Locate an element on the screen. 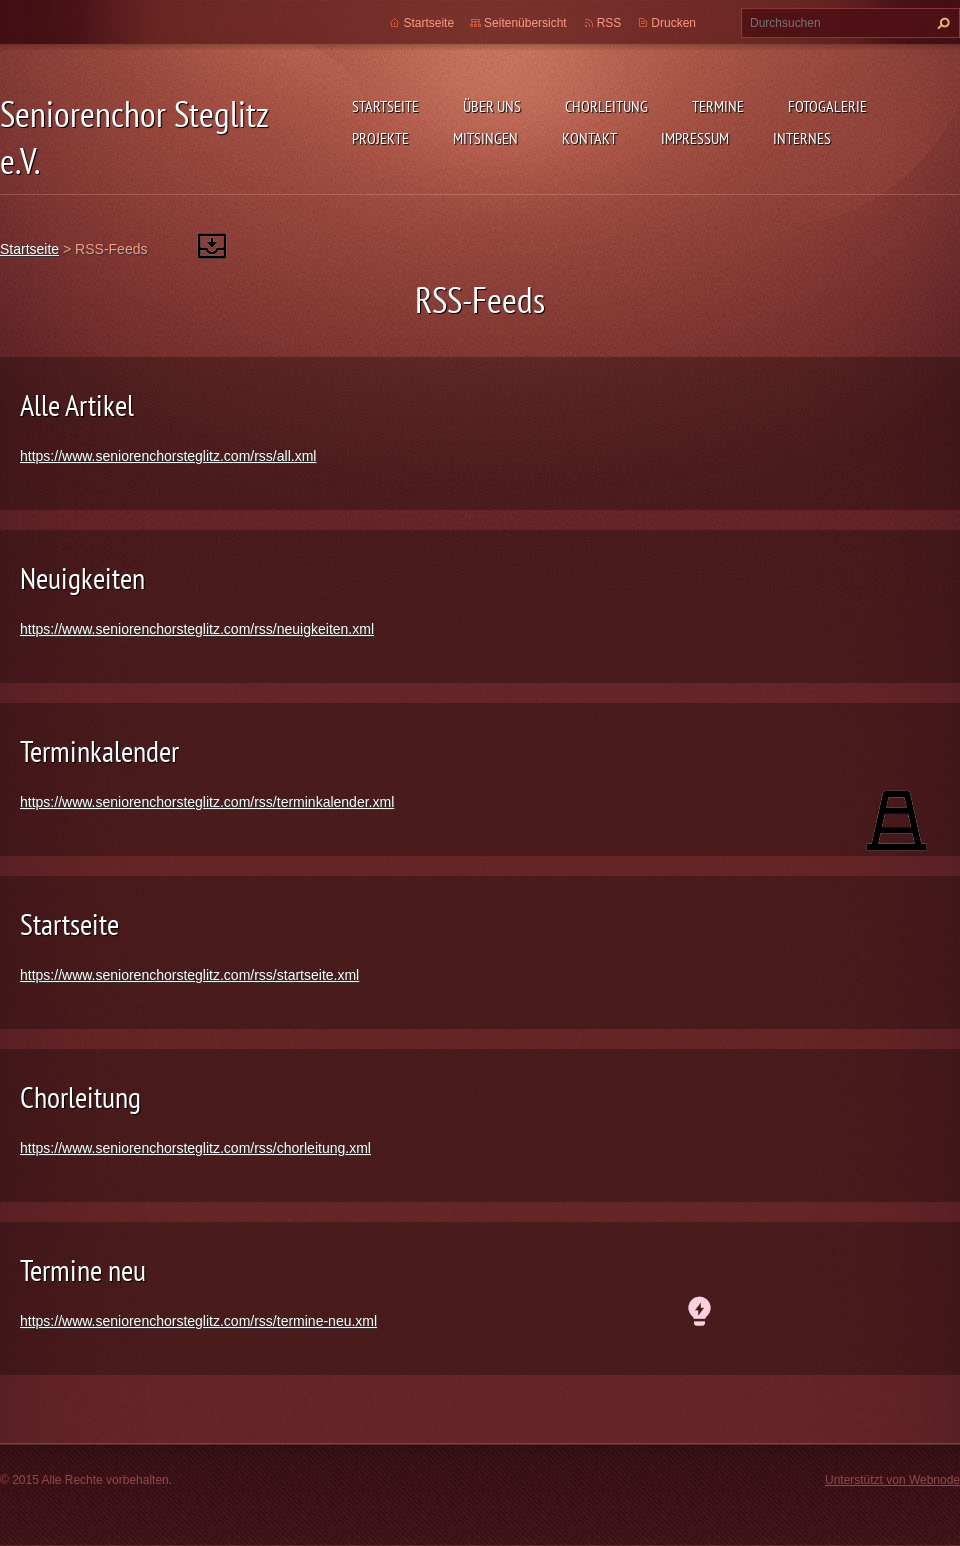  access quick ideas or tips is located at coordinates (699, 1310).